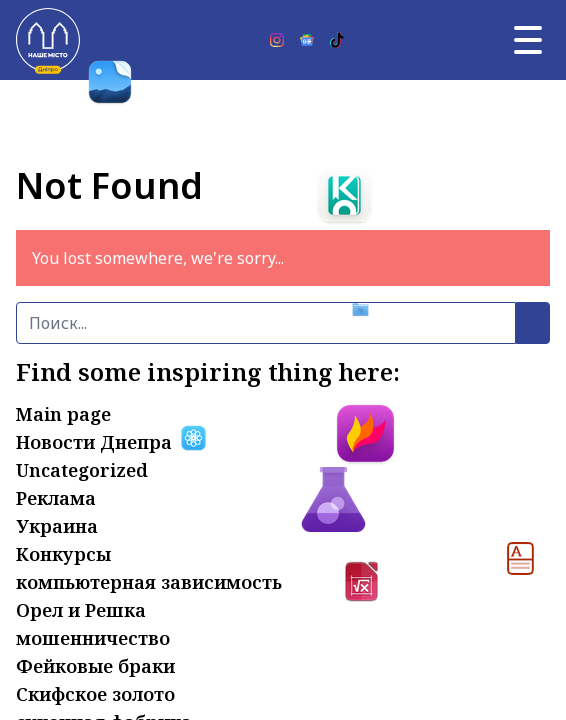 The image size is (566, 720). What do you see at coordinates (193, 438) in the screenshot?
I see `open desktop wallpaper settings` at bounding box center [193, 438].